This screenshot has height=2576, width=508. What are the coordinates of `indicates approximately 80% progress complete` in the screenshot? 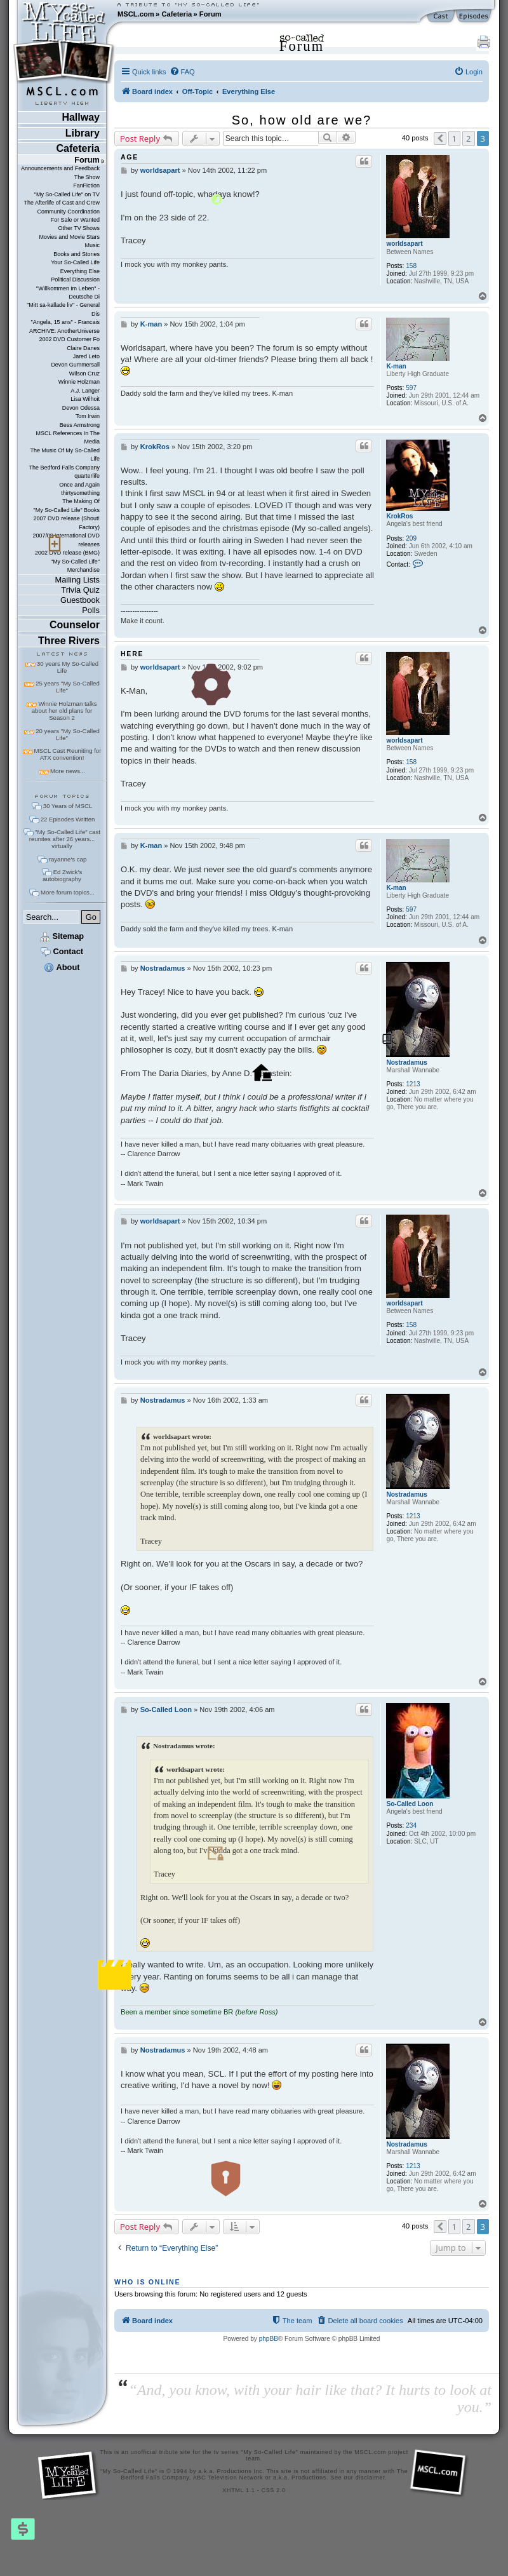 It's located at (217, 199).